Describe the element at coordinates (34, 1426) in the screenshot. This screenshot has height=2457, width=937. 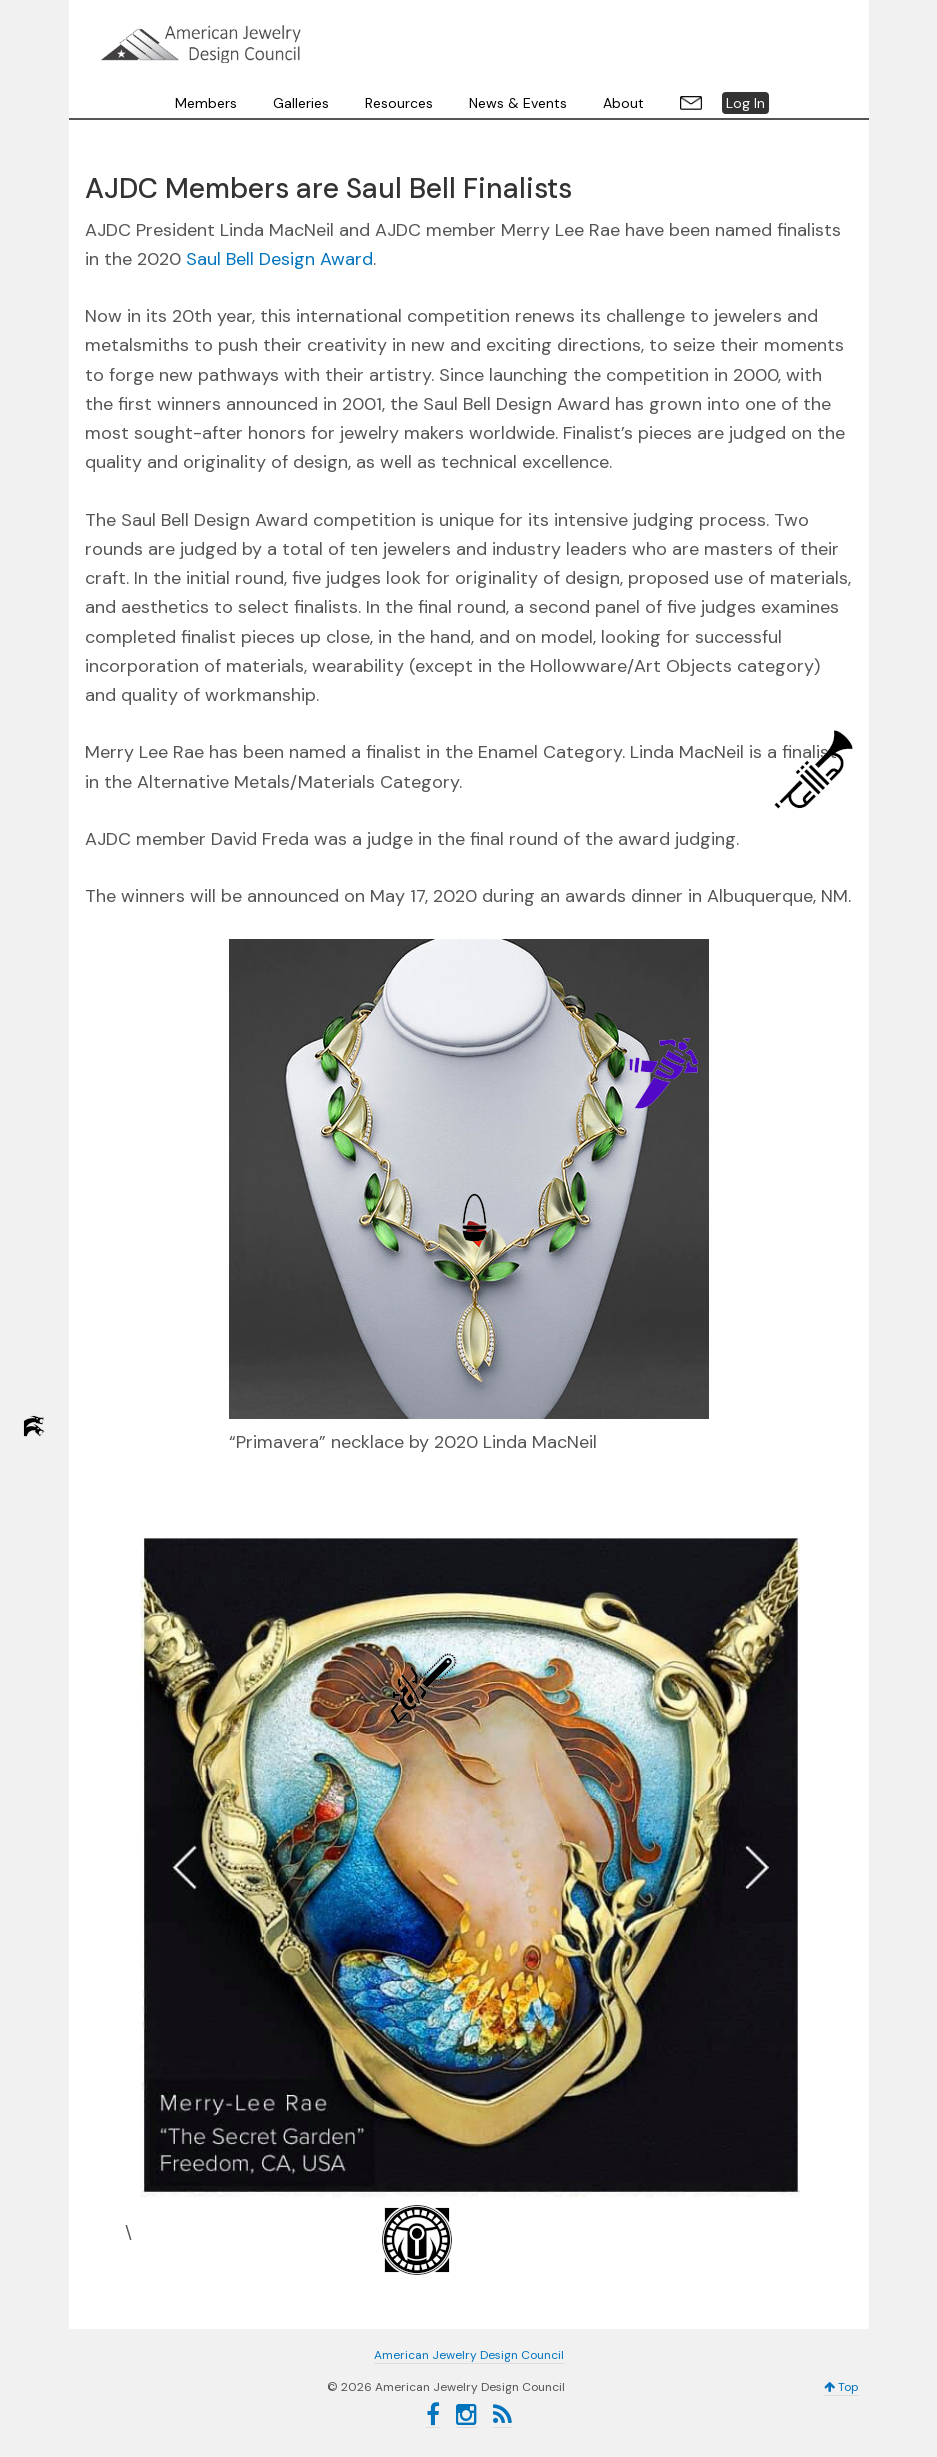
I see `select the double dragon character or team` at that location.